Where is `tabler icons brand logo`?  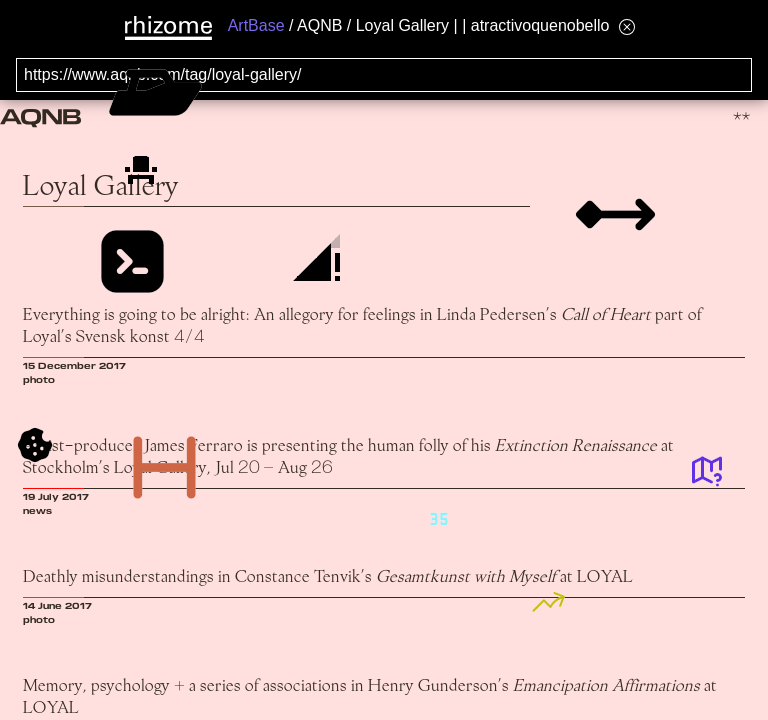 tabler icons brand logo is located at coordinates (132, 261).